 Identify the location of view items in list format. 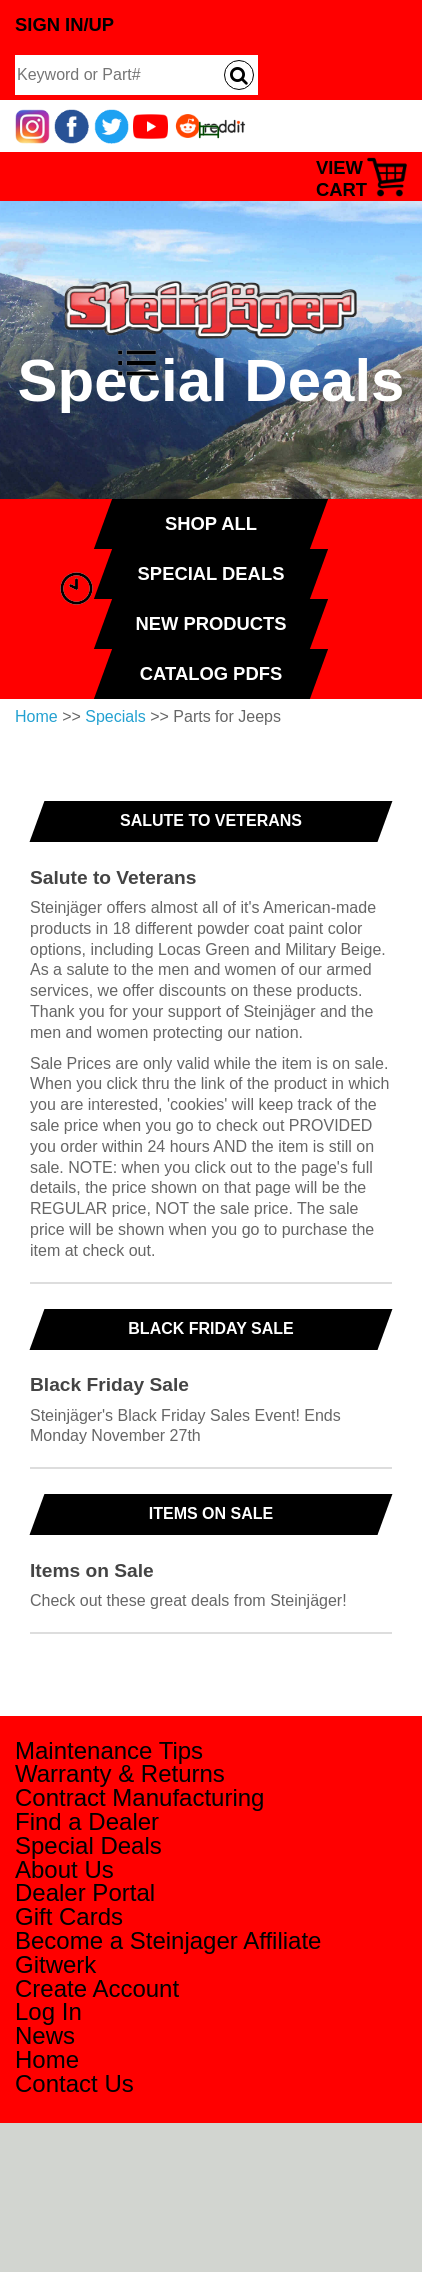
(137, 363).